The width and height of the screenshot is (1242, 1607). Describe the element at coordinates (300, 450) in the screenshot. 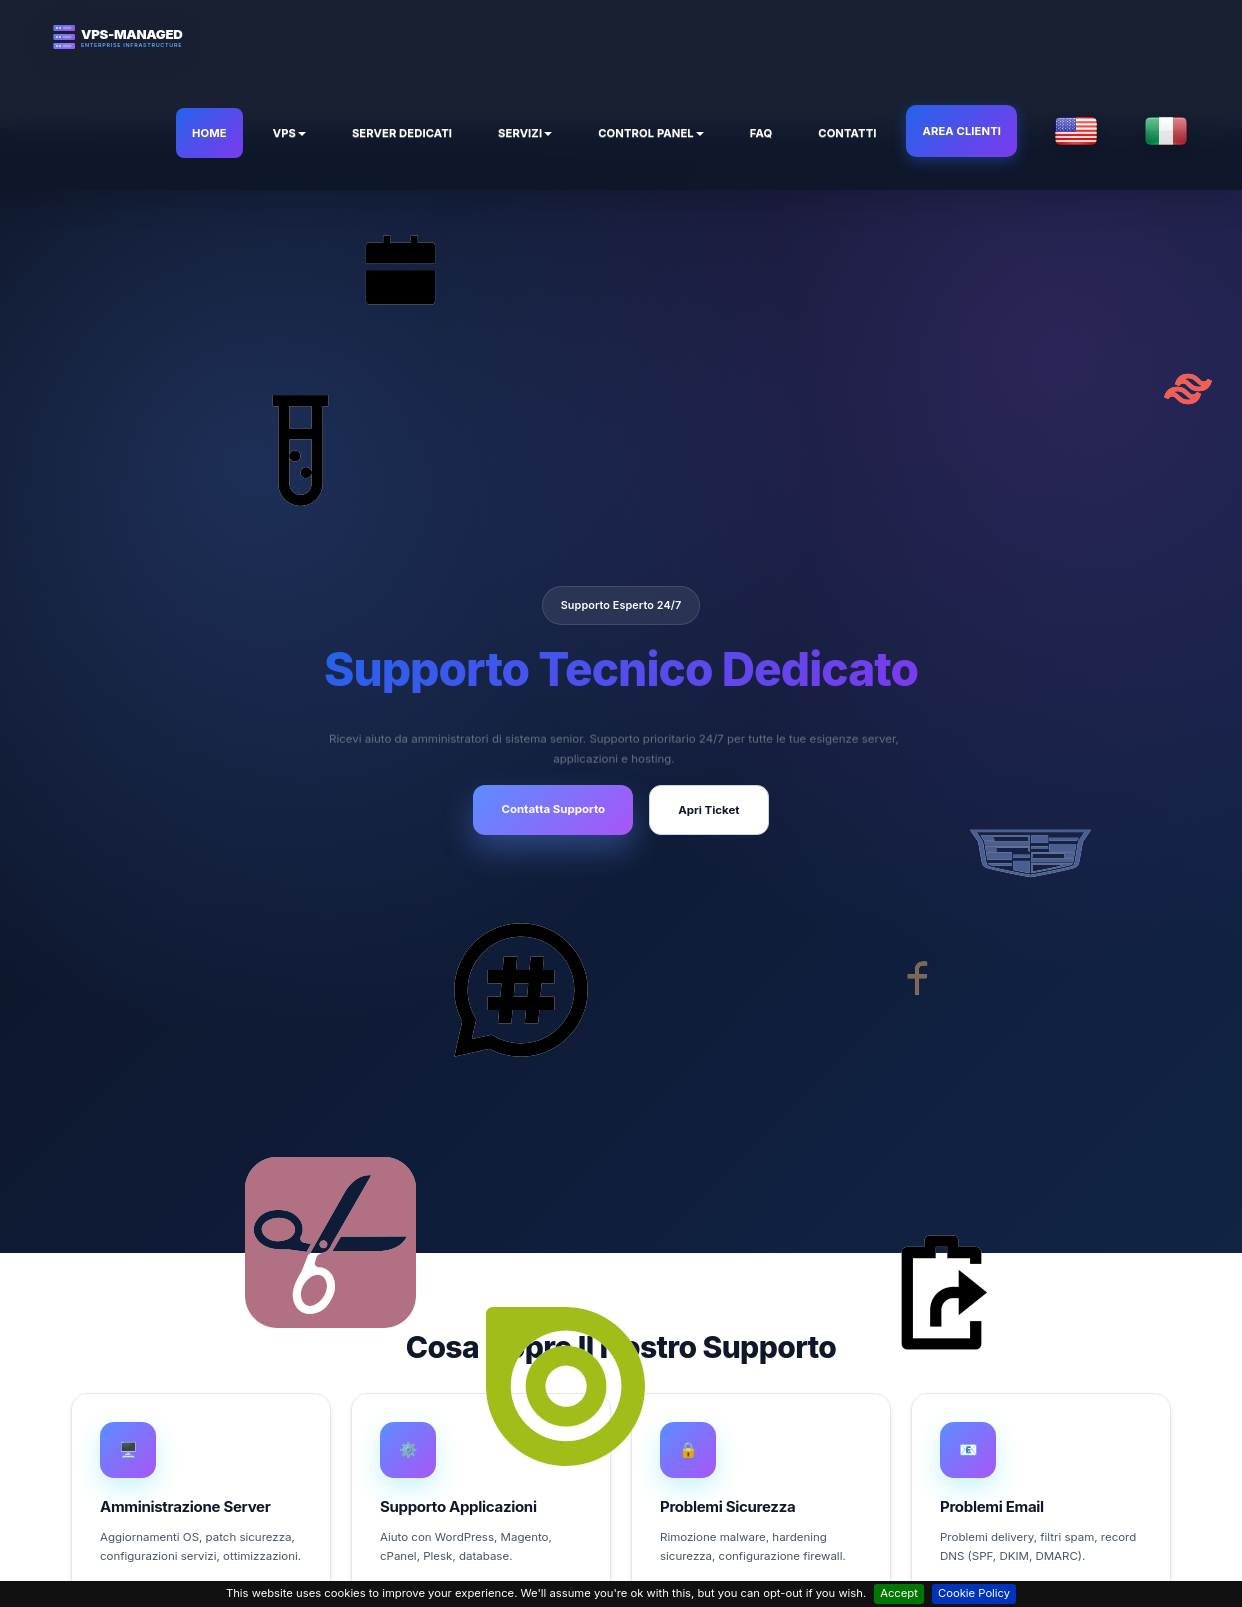

I see `access lab results or test data` at that location.